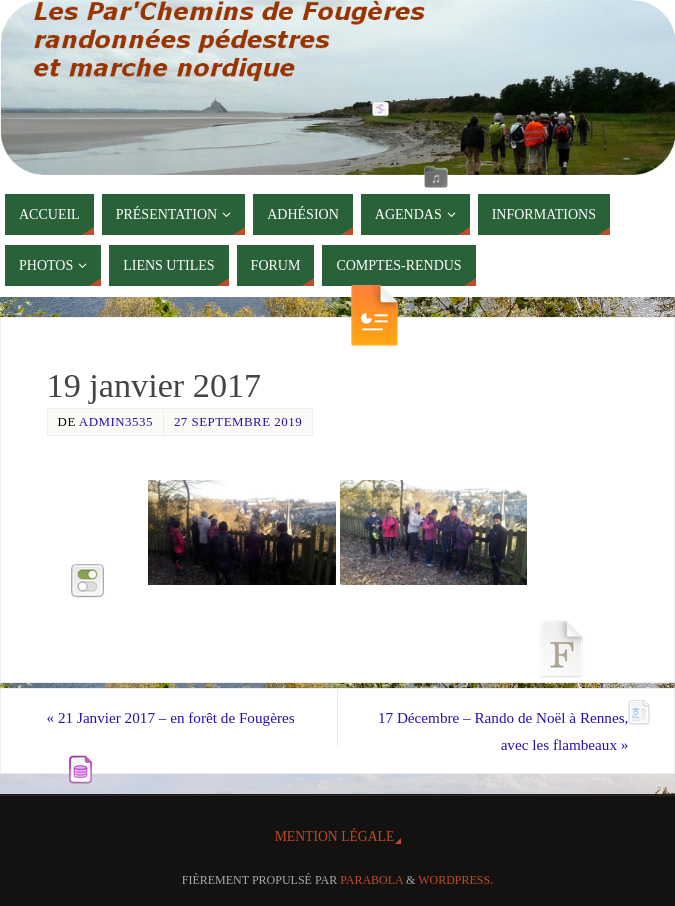 The height and width of the screenshot is (906, 675). What do you see at coordinates (561, 649) in the screenshot?
I see `a fortran source code file` at bounding box center [561, 649].